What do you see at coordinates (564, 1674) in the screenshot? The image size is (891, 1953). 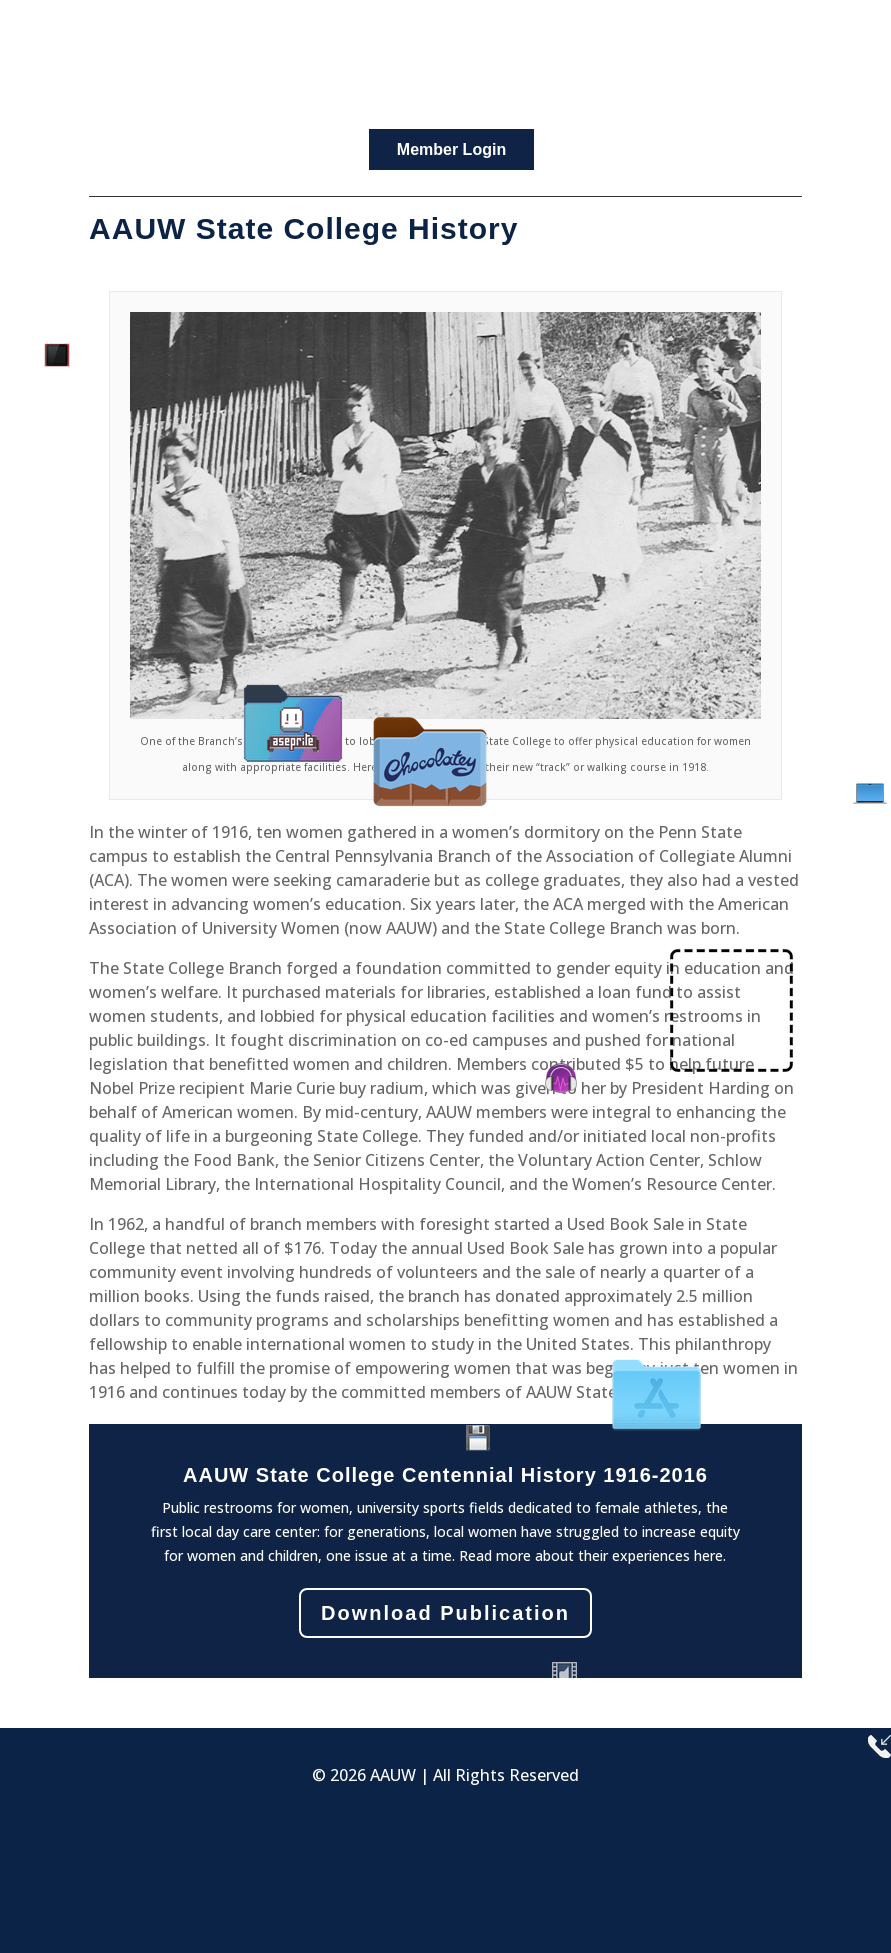 I see `video clip with audio track in library` at bounding box center [564, 1674].